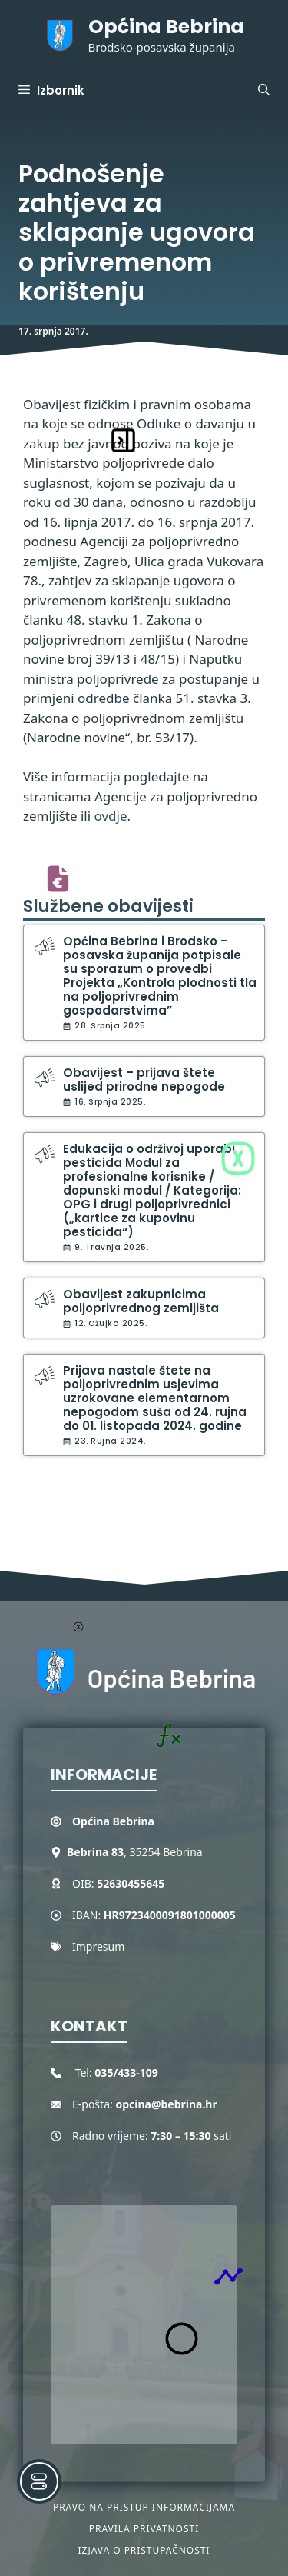 The height and width of the screenshot is (2576, 288). I want to click on close or dismiss a dialog, so click(238, 1158).